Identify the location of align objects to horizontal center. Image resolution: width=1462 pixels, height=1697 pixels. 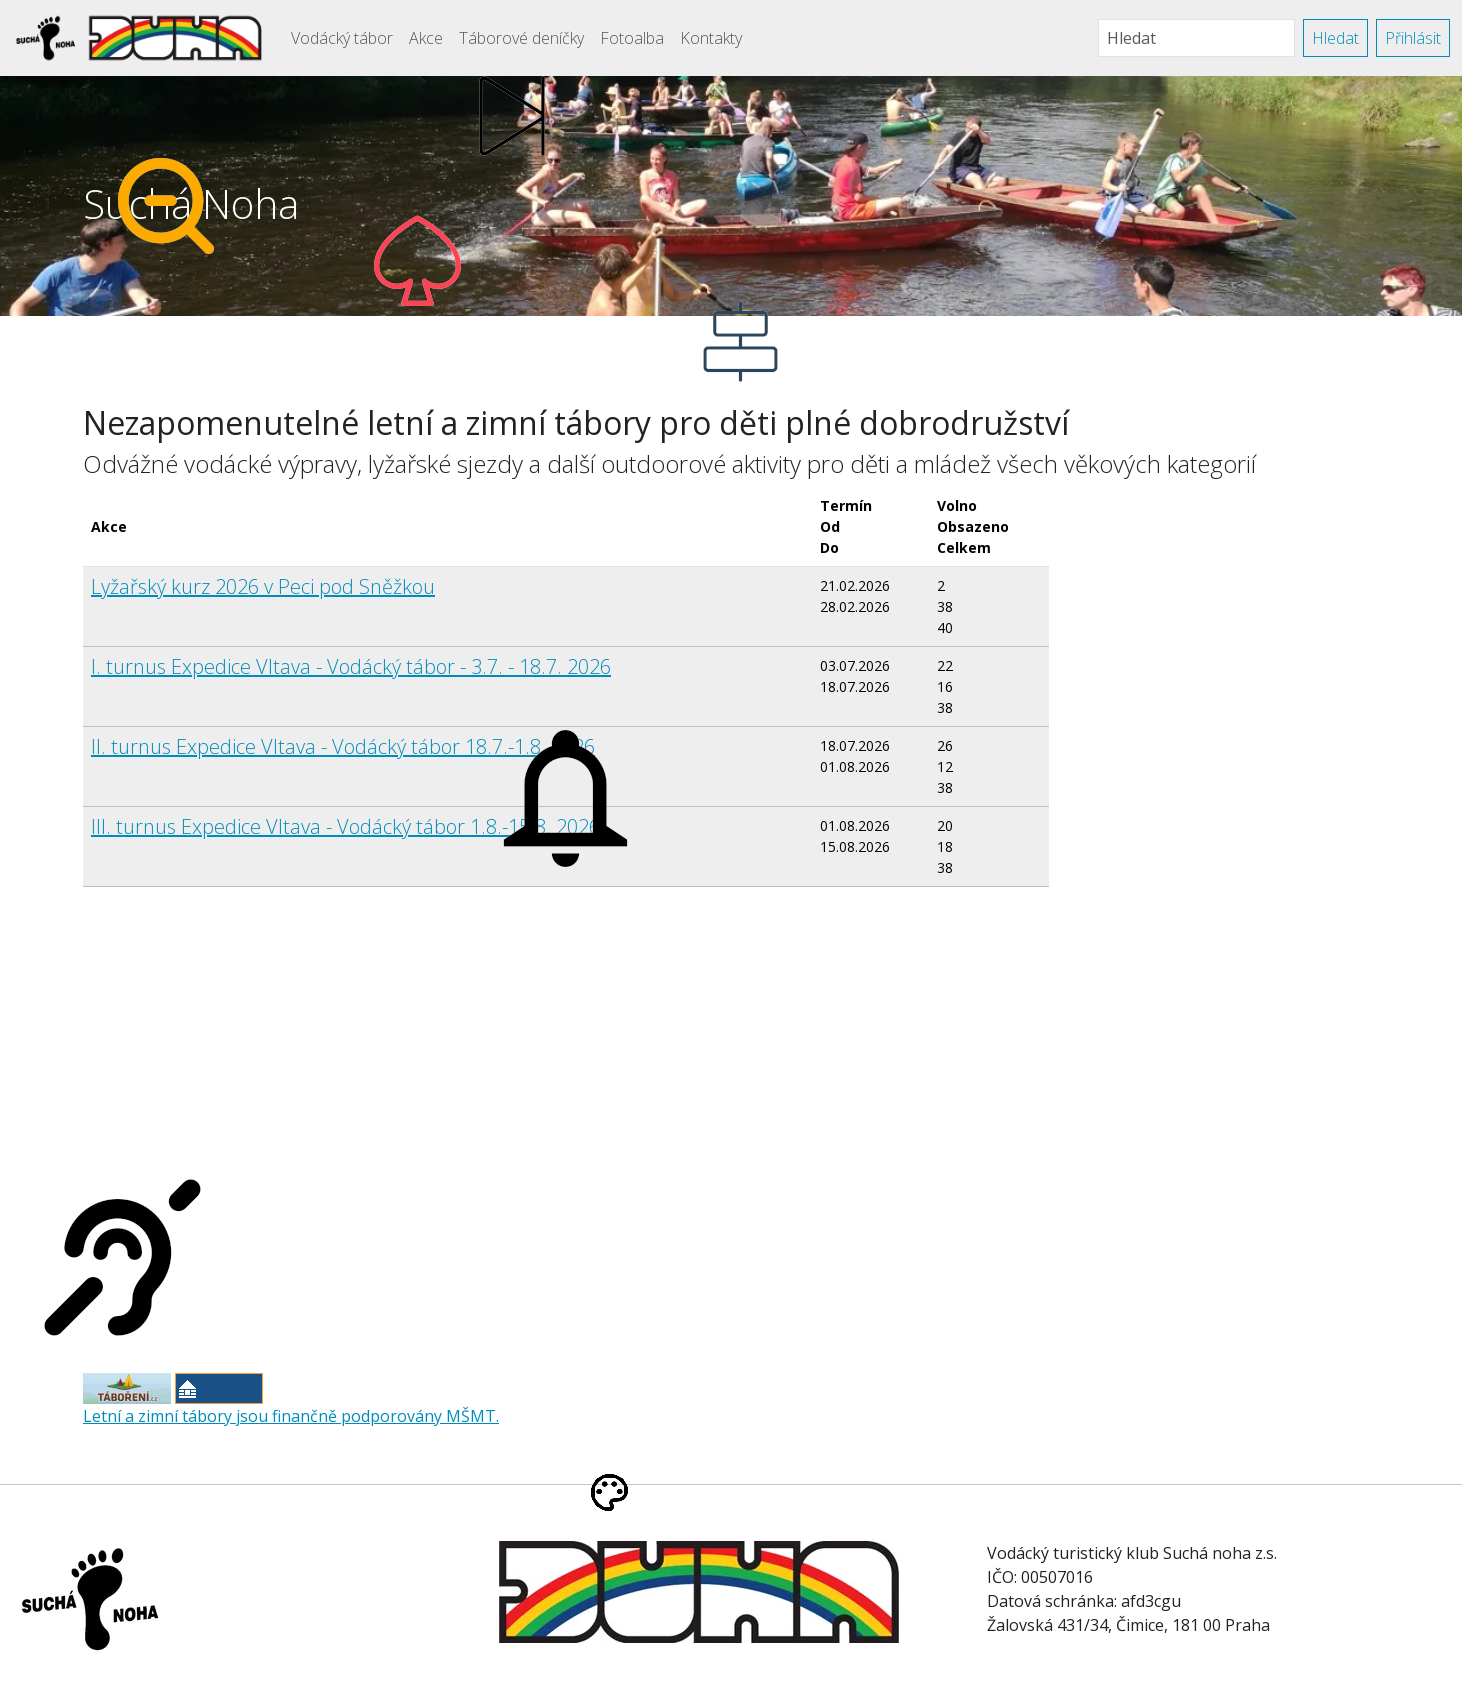
(740, 341).